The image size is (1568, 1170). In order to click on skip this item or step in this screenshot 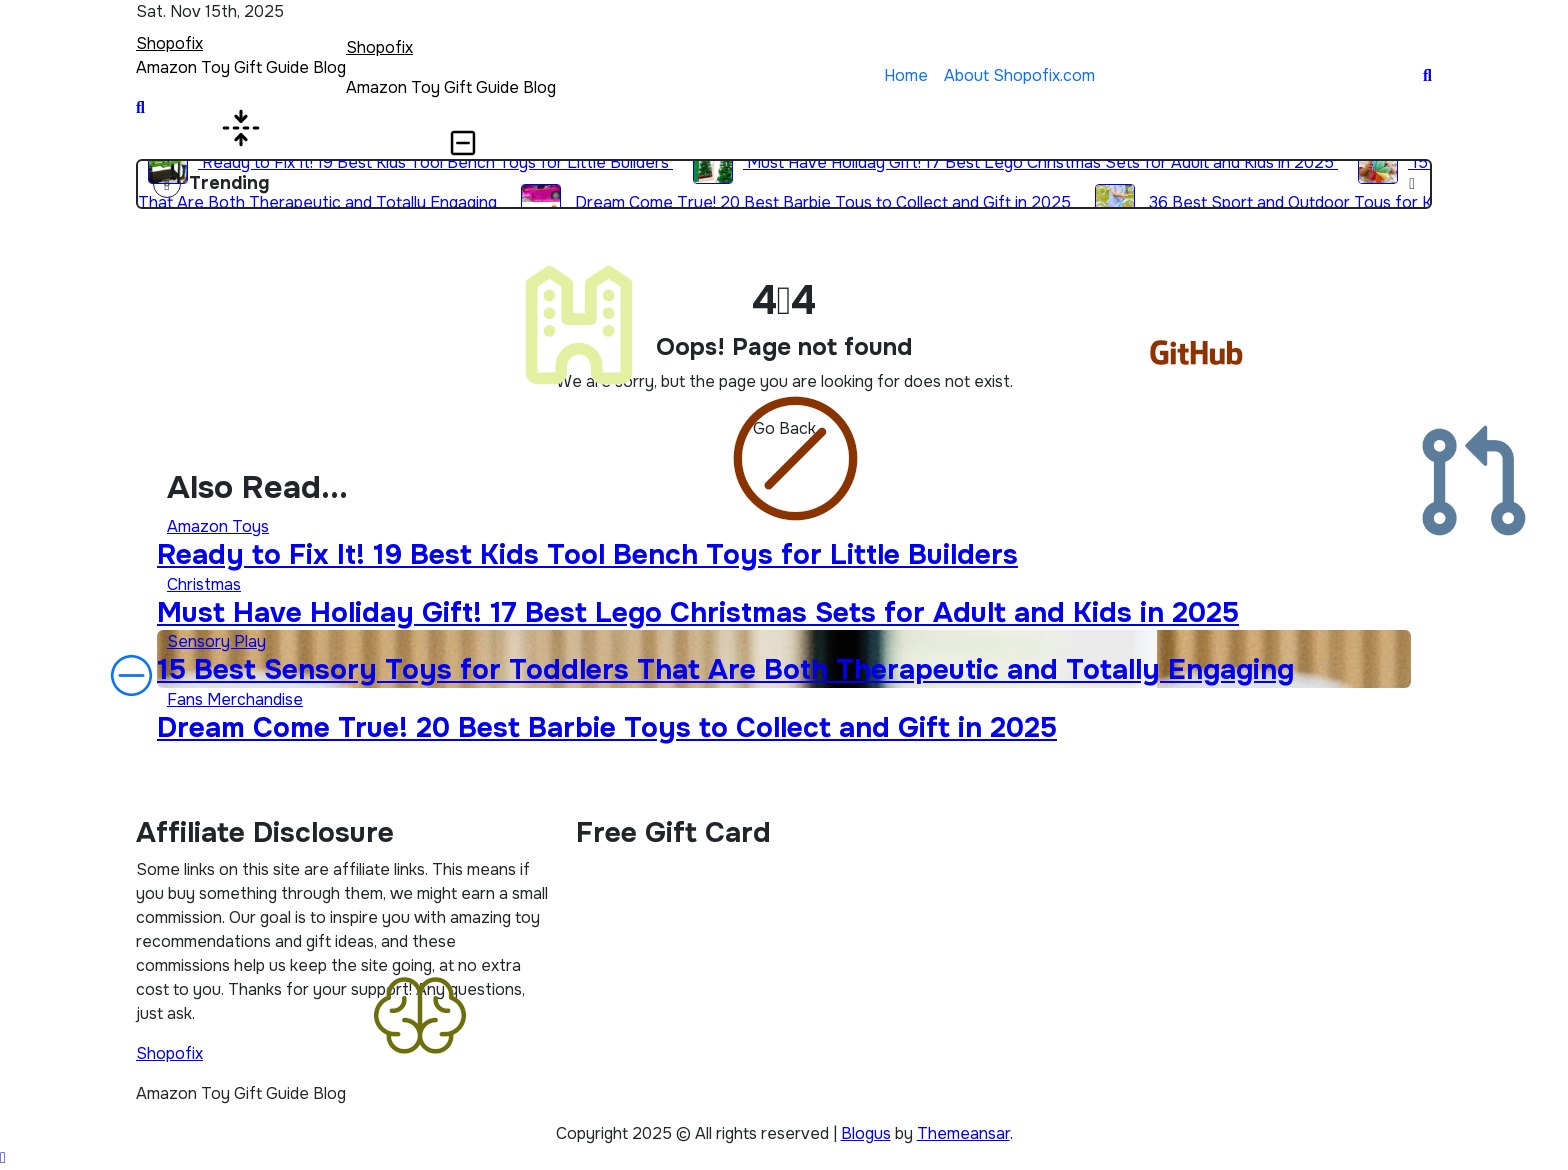, I will do `click(795, 458)`.